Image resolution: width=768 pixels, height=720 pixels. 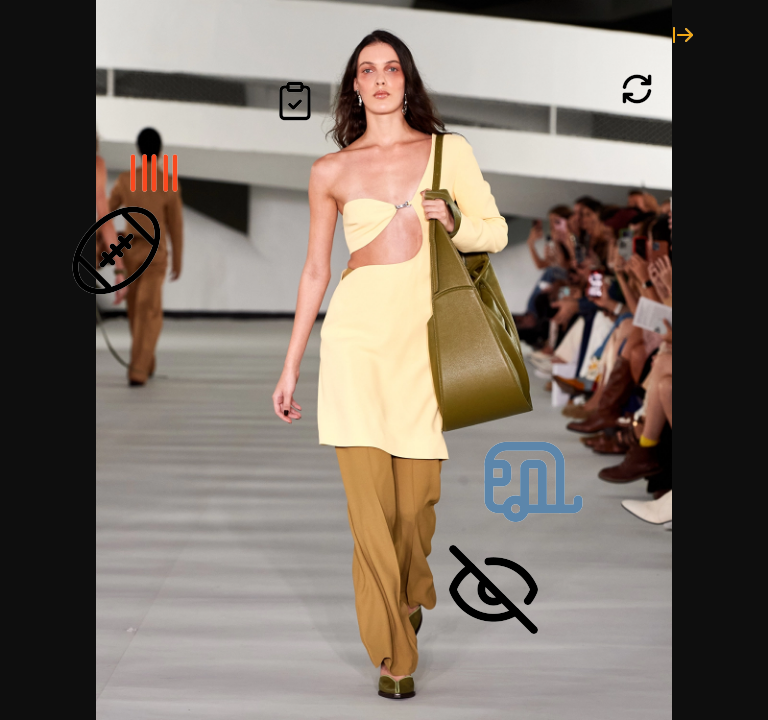 I want to click on select caravan or RV accommodation, so click(x=533, y=477).